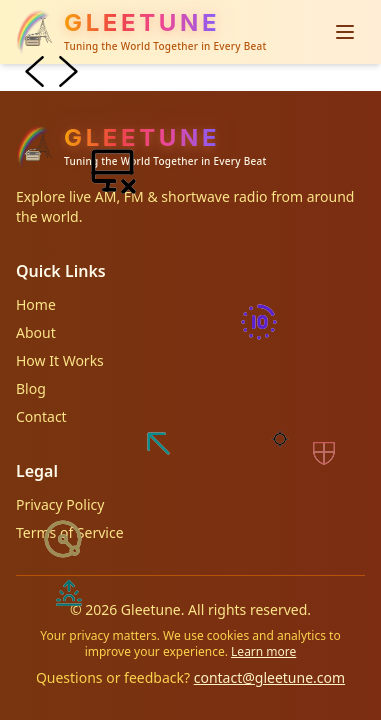 This screenshot has width=381, height=720. Describe the element at coordinates (63, 539) in the screenshot. I see `adjust search radius or distance` at that location.